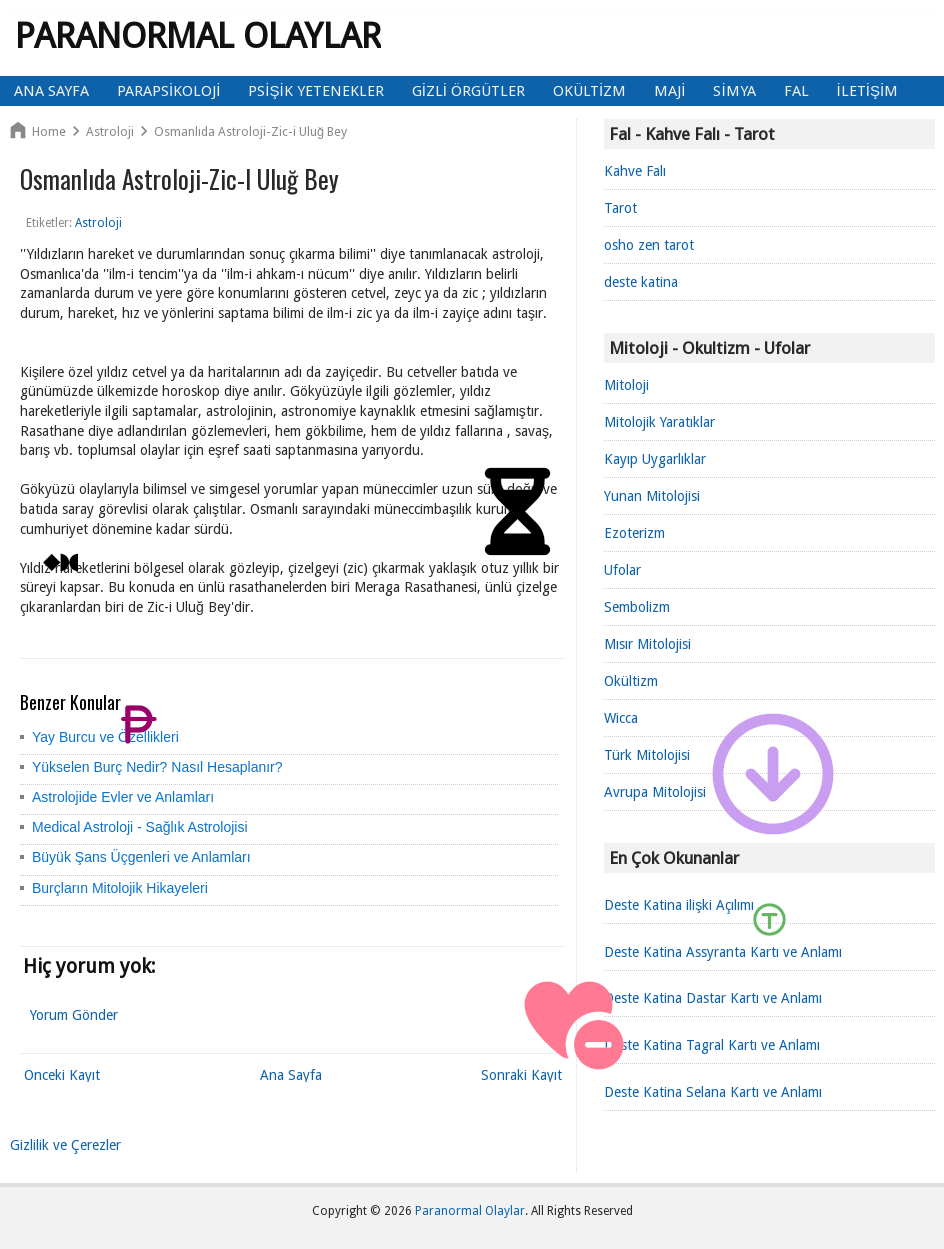 This screenshot has width=944, height=1249. Describe the element at coordinates (574, 1020) in the screenshot. I see `remove from favorites` at that location.